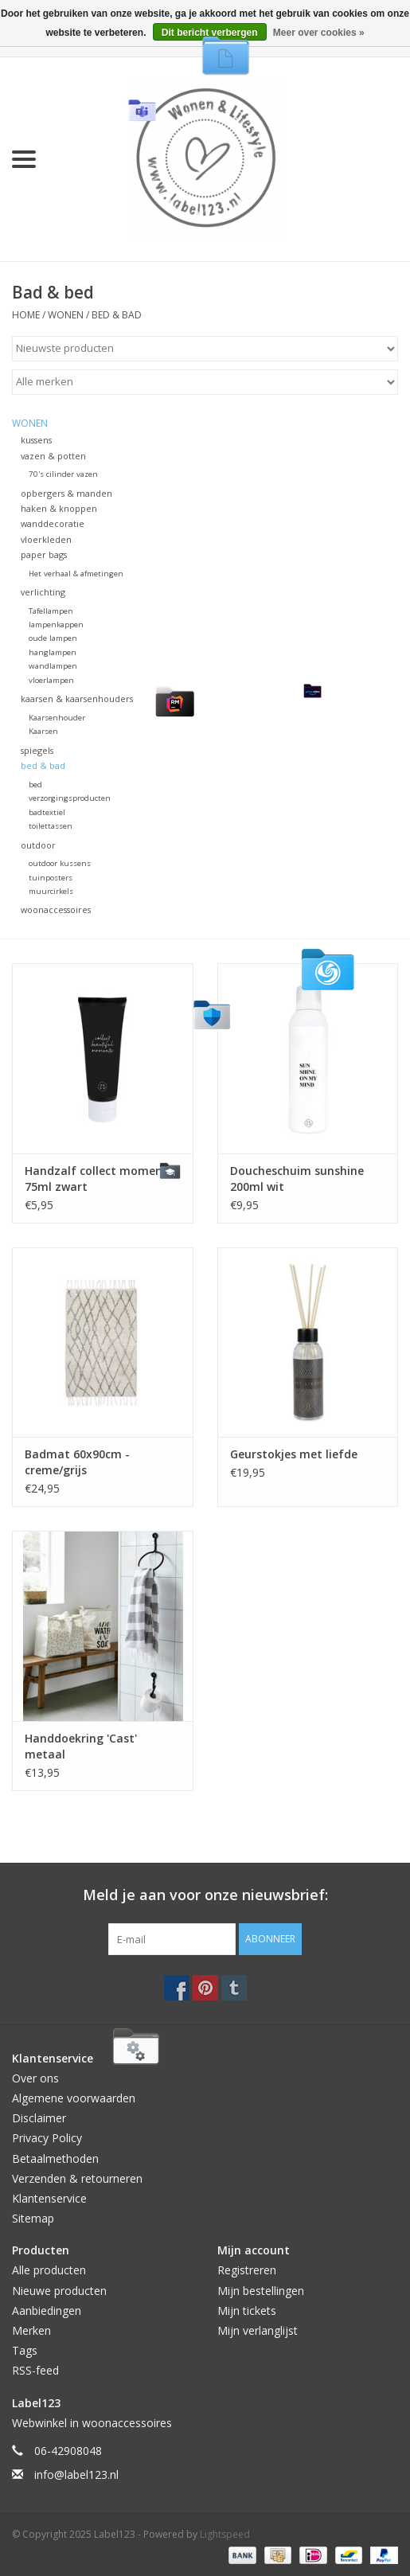 The image size is (410, 2576). What do you see at coordinates (327, 970) in the screenshot?
I see `open deepin OS system folder` at bounding box center [327, 970].